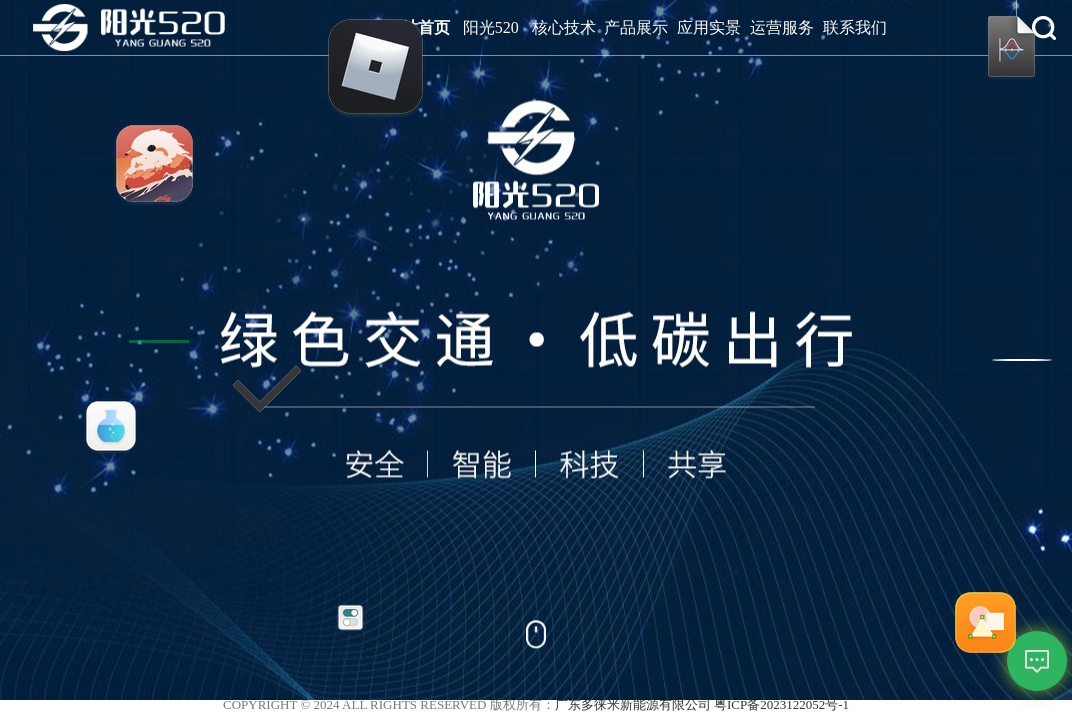 The width and height of the screenshot is (1072, 720). I want to click on open fluid app for creating site-specific browsers, so click(111, 426).